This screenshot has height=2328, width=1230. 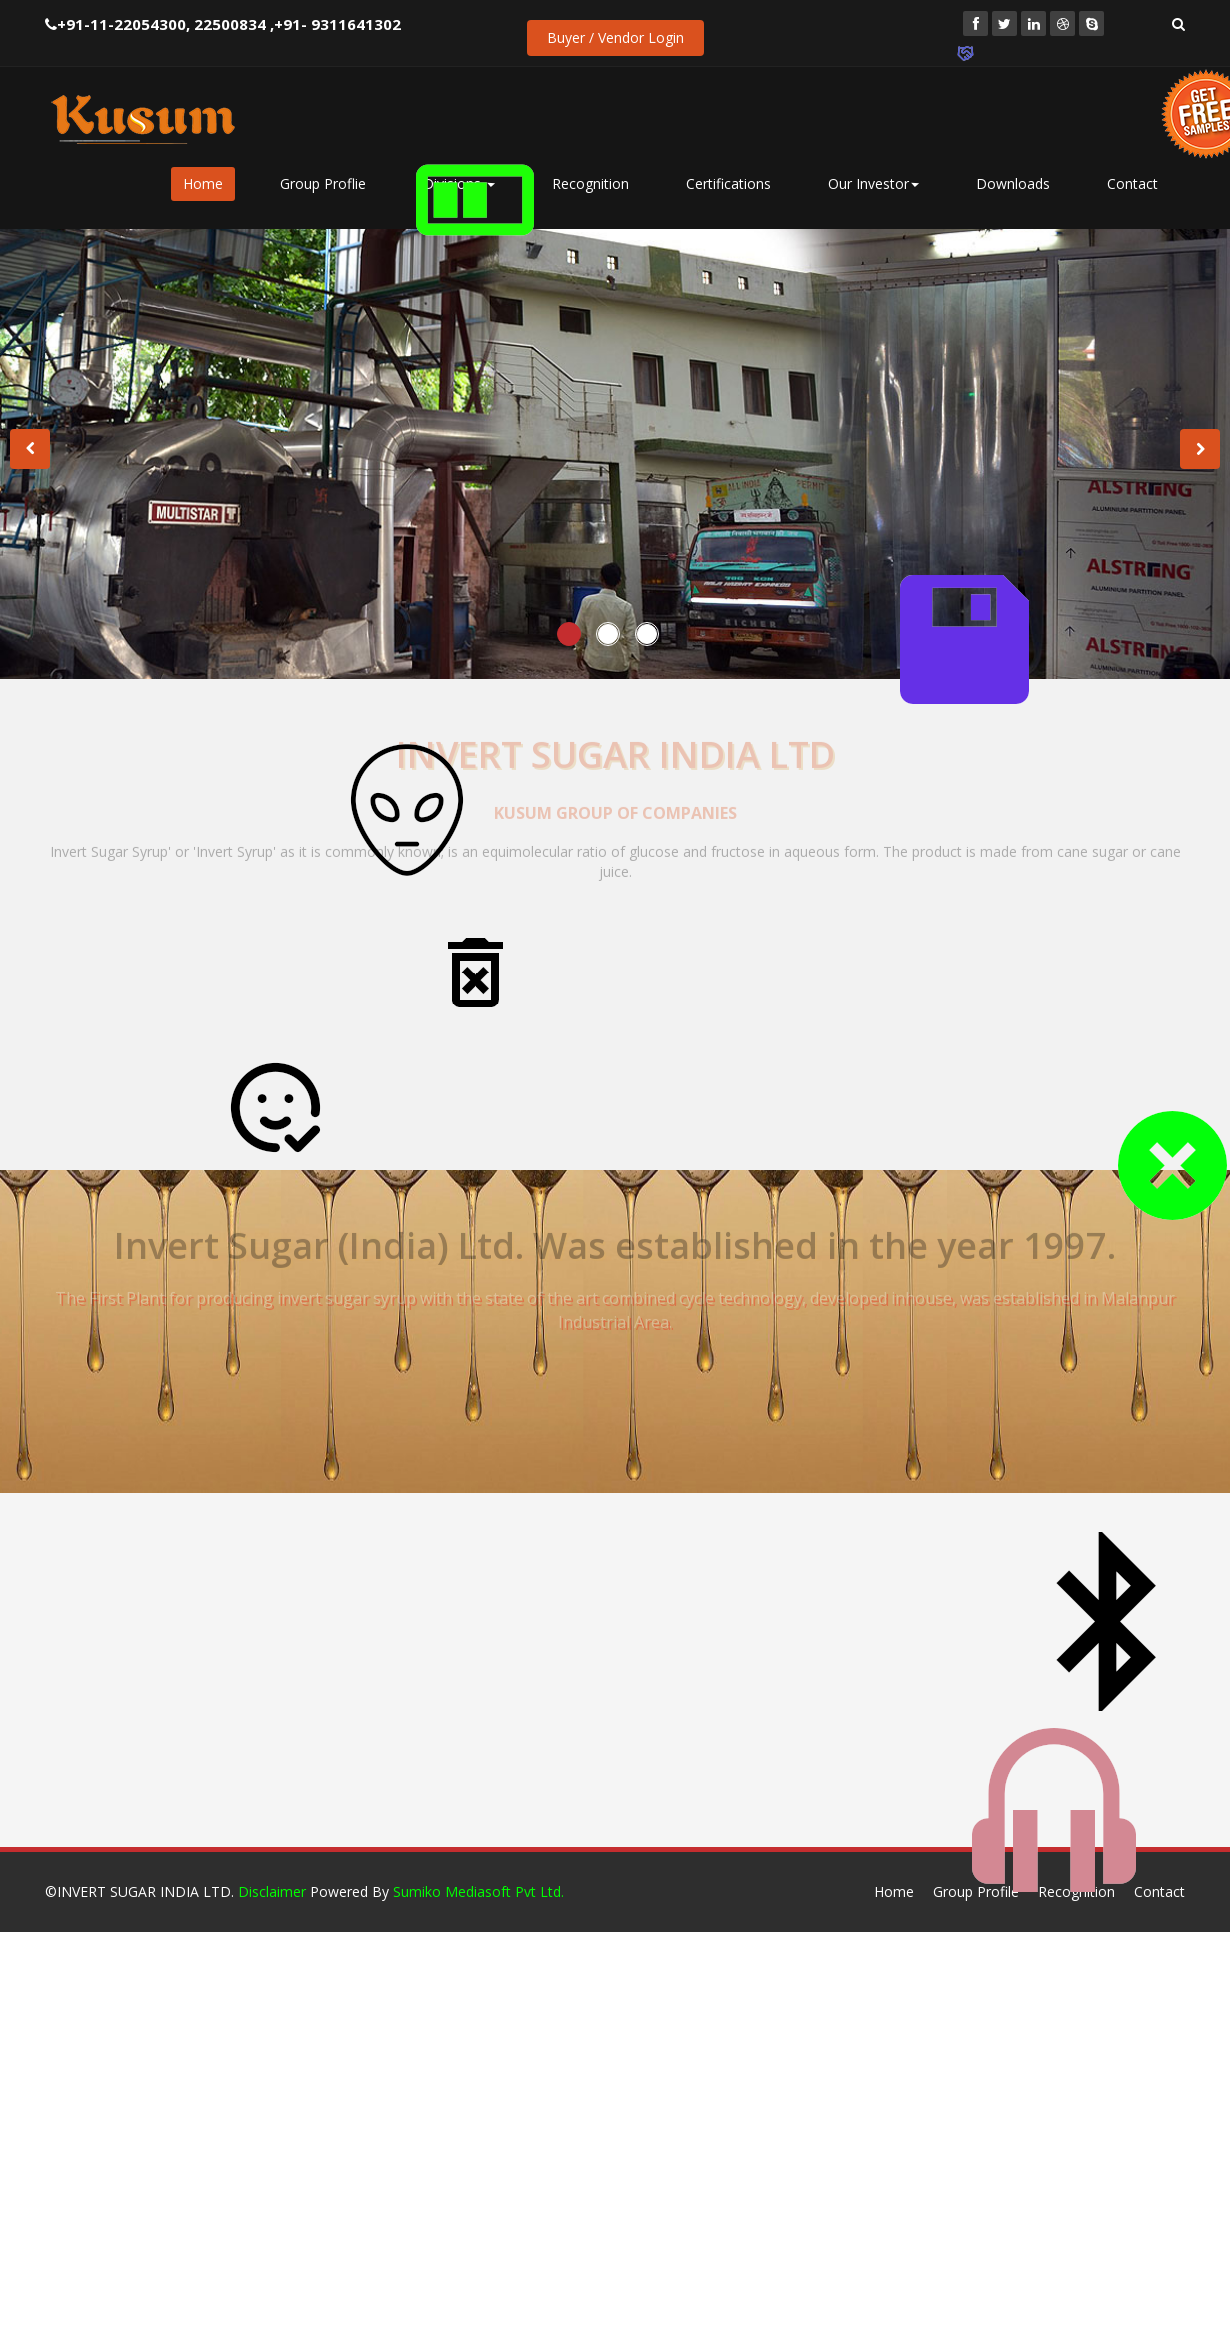 What do you see at coordinates (1172, 1165) in the screenshot?
I see `close or dismiss a dialog` at bounding box center [1172, 1165].